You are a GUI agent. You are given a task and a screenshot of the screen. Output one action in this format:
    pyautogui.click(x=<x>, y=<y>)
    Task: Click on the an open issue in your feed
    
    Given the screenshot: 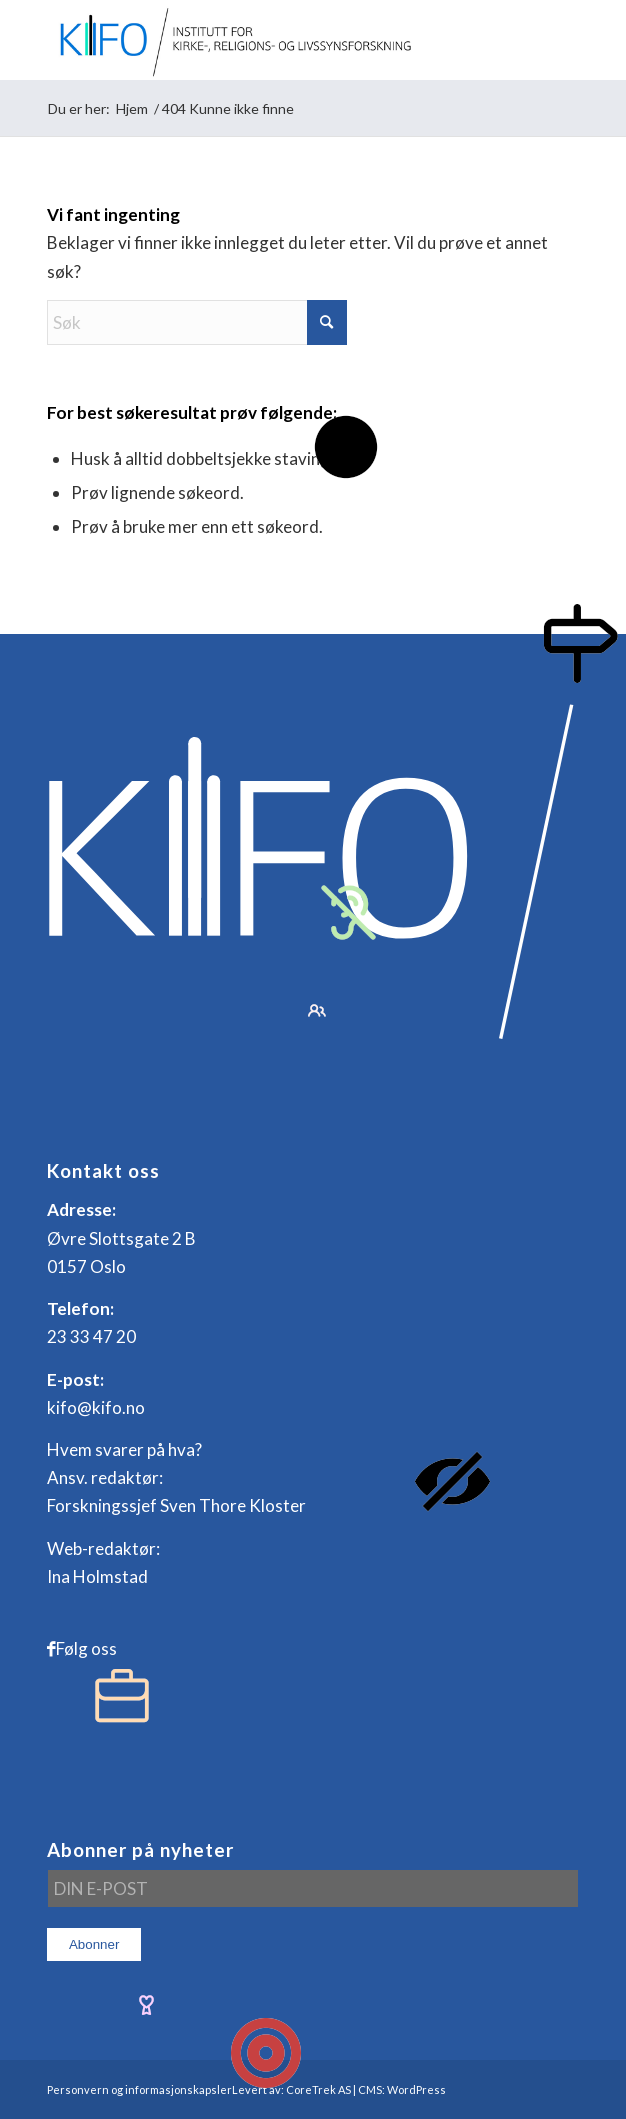 What is the action you would take?
    pyautogui.click(x=266, y=2053)
    